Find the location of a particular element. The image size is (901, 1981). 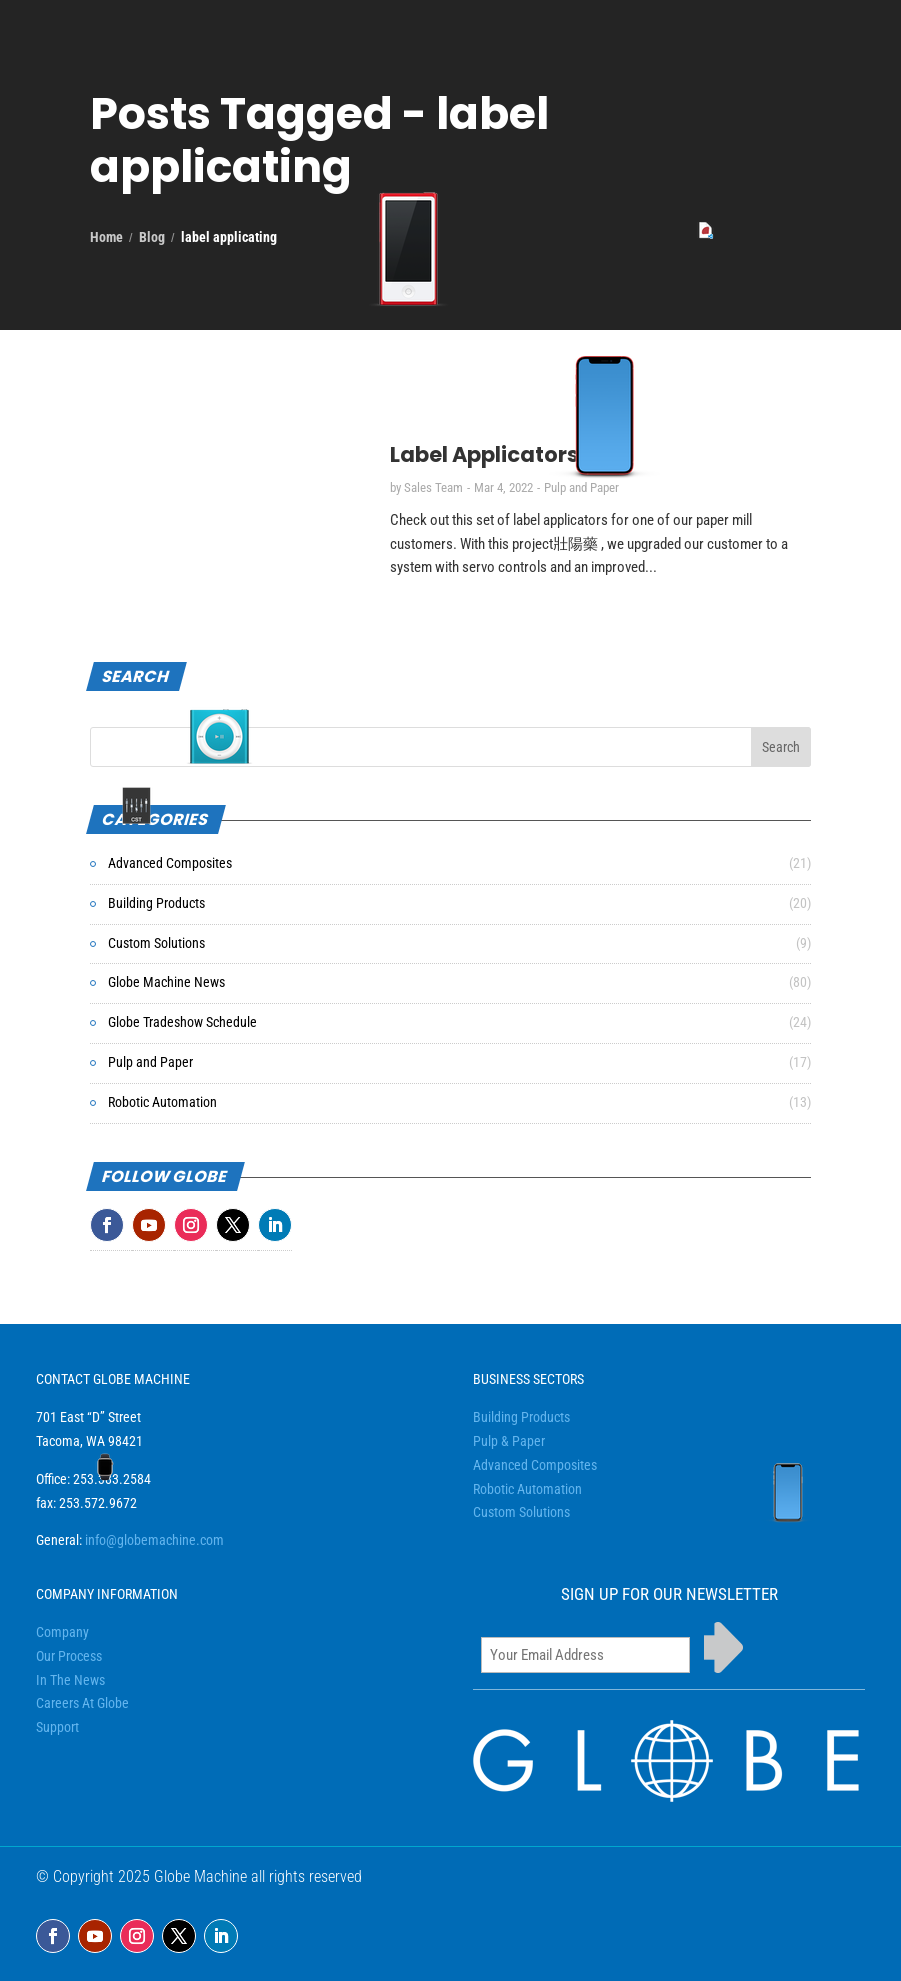

iPod shuffle device connected is located at coordinates (219, 736).